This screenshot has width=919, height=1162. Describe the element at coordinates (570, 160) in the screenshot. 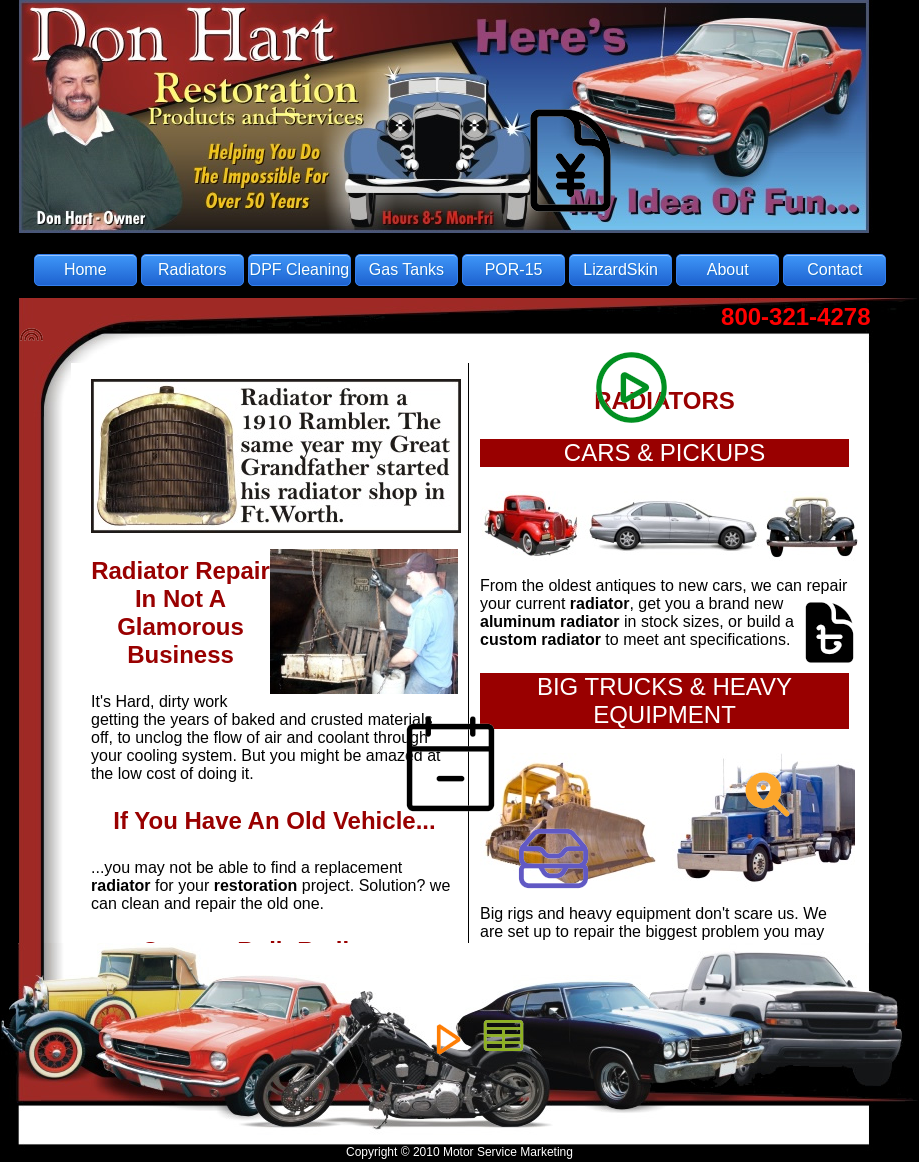

I see `view yen currency document` at that location.